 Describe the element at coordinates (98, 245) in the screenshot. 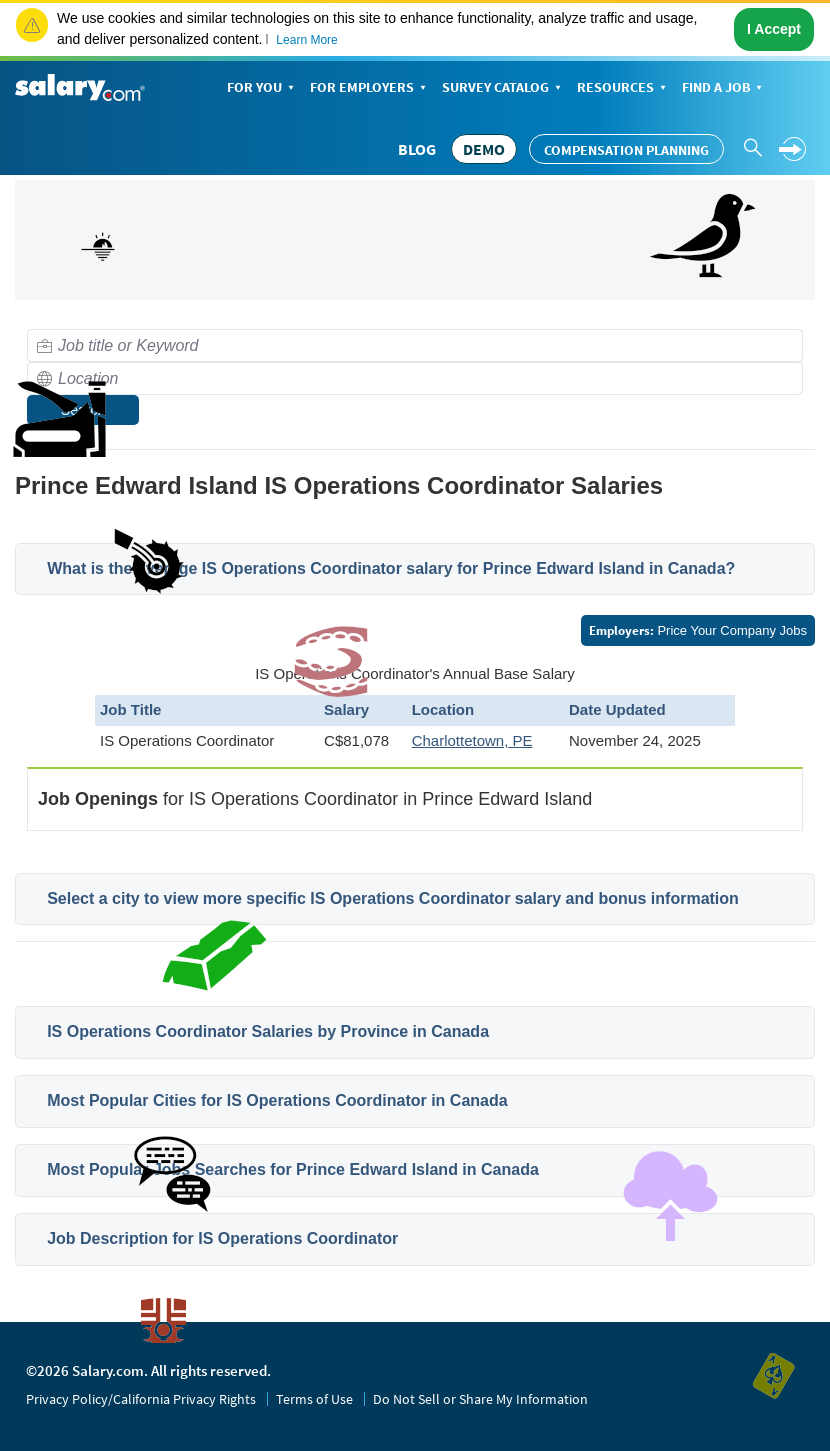

I see `view ocean or maritime content` at that location.